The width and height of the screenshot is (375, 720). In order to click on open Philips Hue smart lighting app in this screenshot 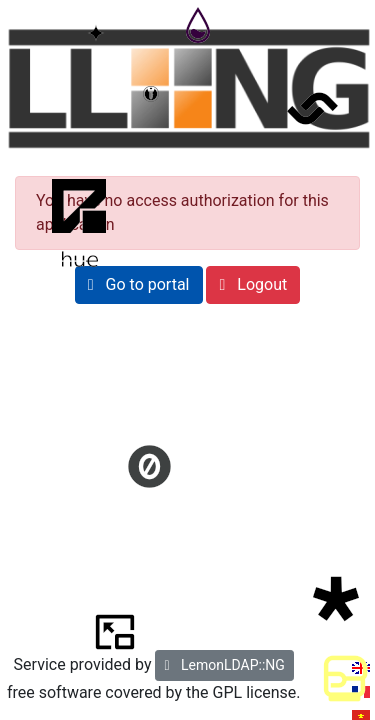, I will do `click(80, 259)`.